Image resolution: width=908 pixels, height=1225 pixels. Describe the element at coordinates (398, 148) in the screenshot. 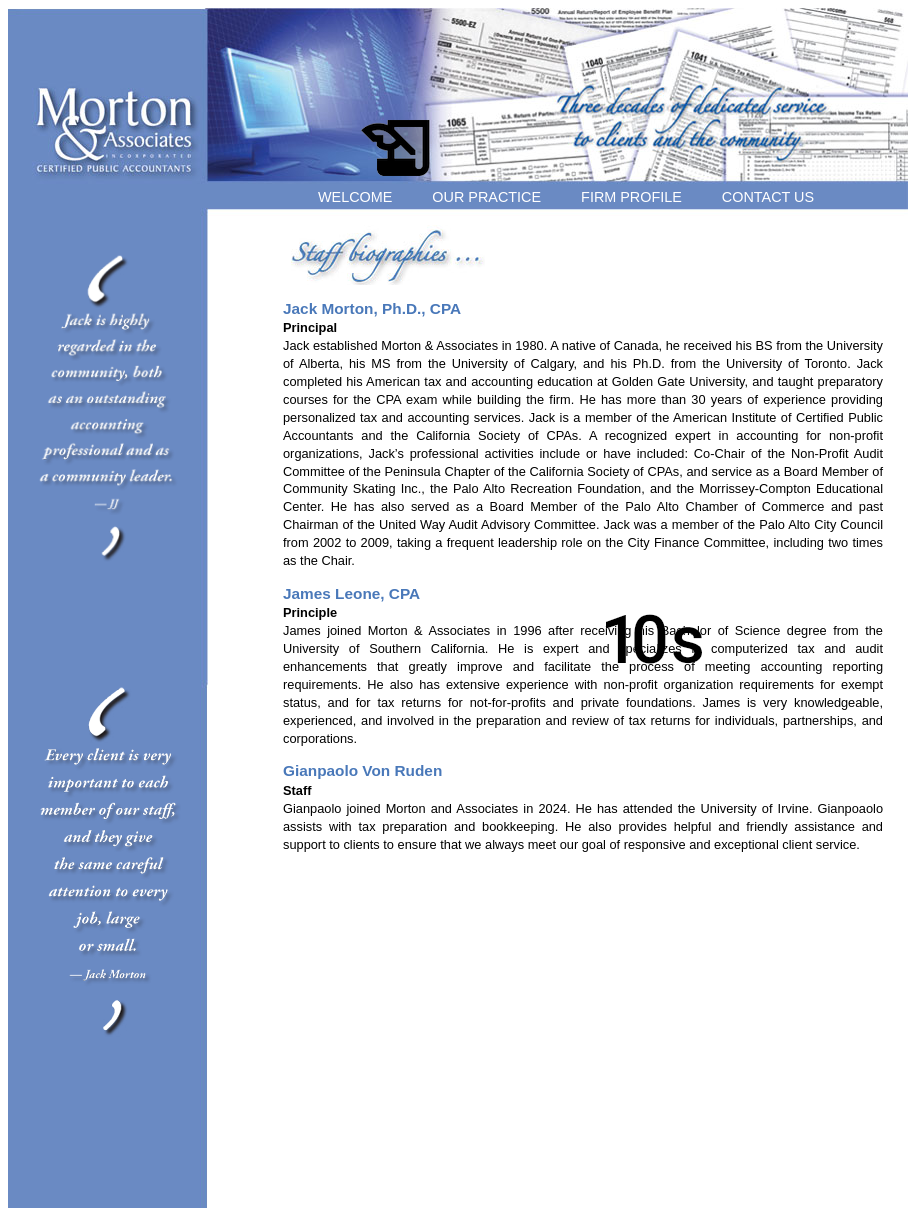

I see `view document history or revisions` at that location.